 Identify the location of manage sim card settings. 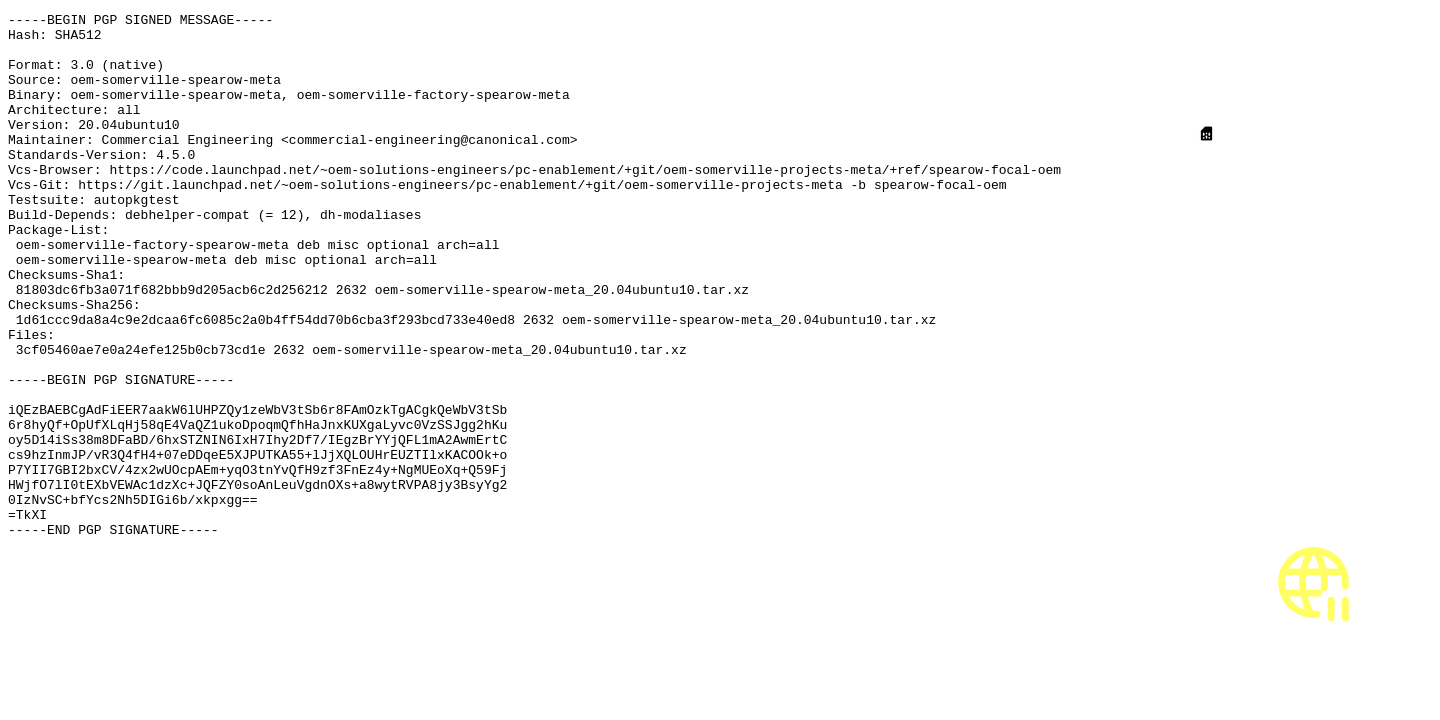
(1206, 133).